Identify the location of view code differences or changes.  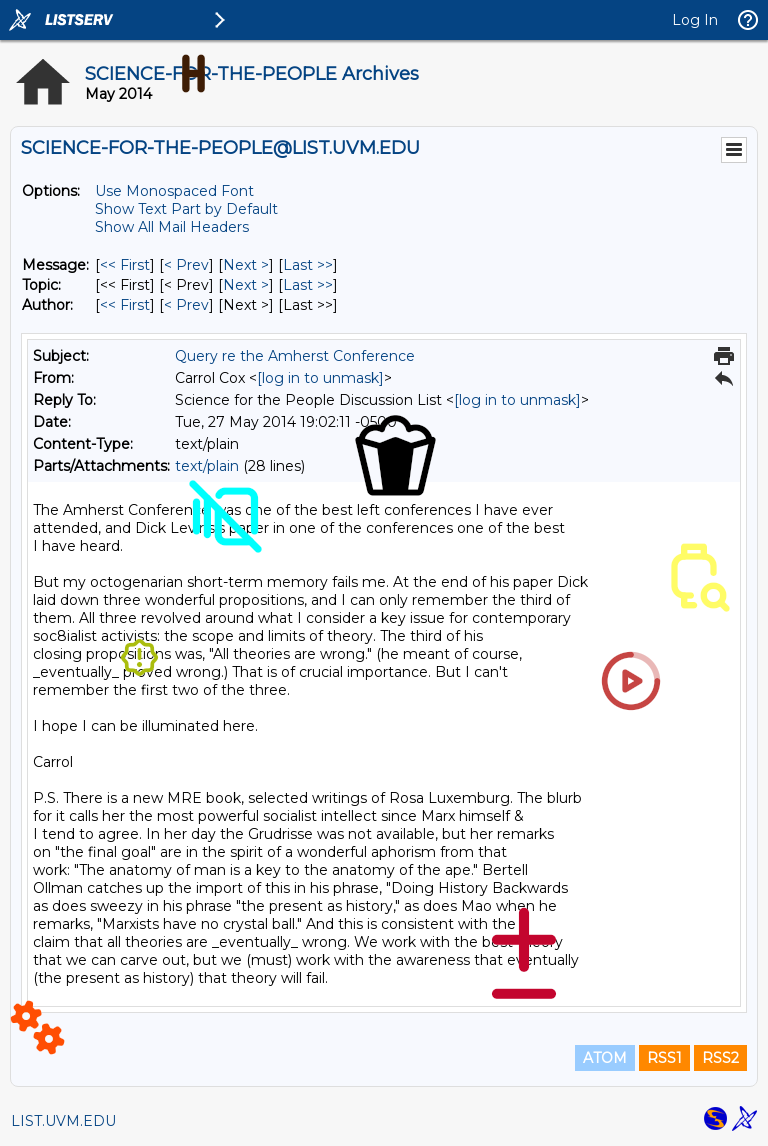
(524, 955).